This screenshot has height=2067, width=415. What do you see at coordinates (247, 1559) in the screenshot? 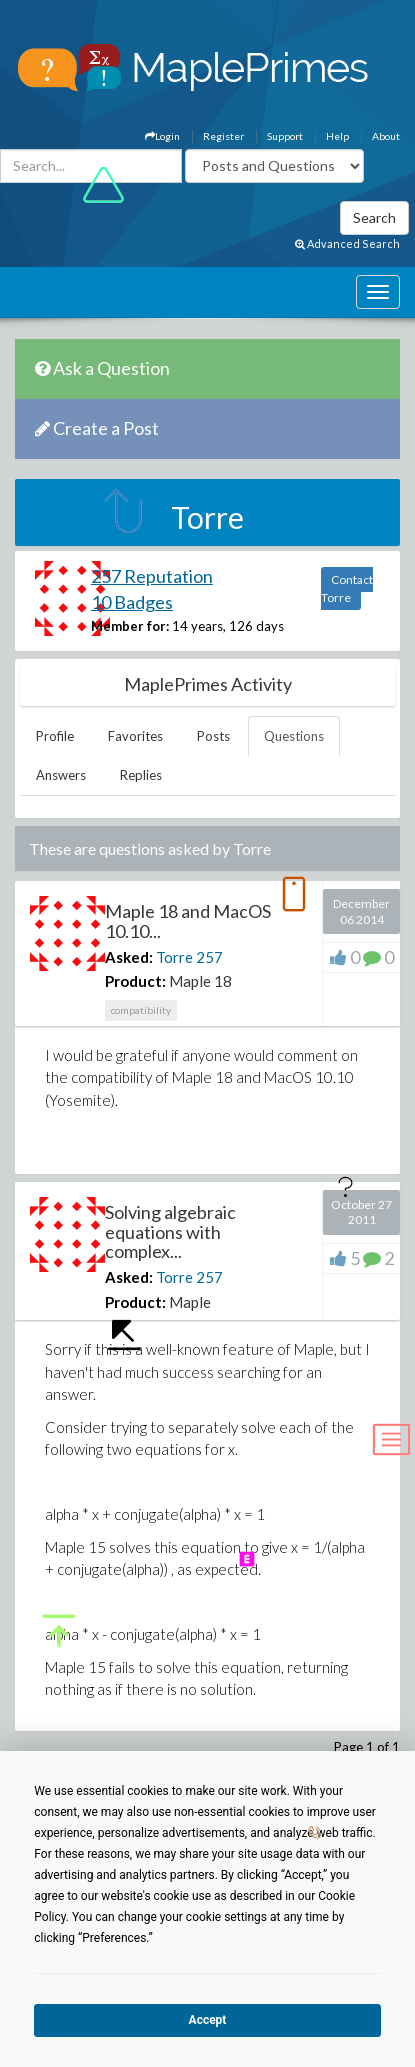
I see `indicates explicit content warning` at bounding box center [247, 1559].